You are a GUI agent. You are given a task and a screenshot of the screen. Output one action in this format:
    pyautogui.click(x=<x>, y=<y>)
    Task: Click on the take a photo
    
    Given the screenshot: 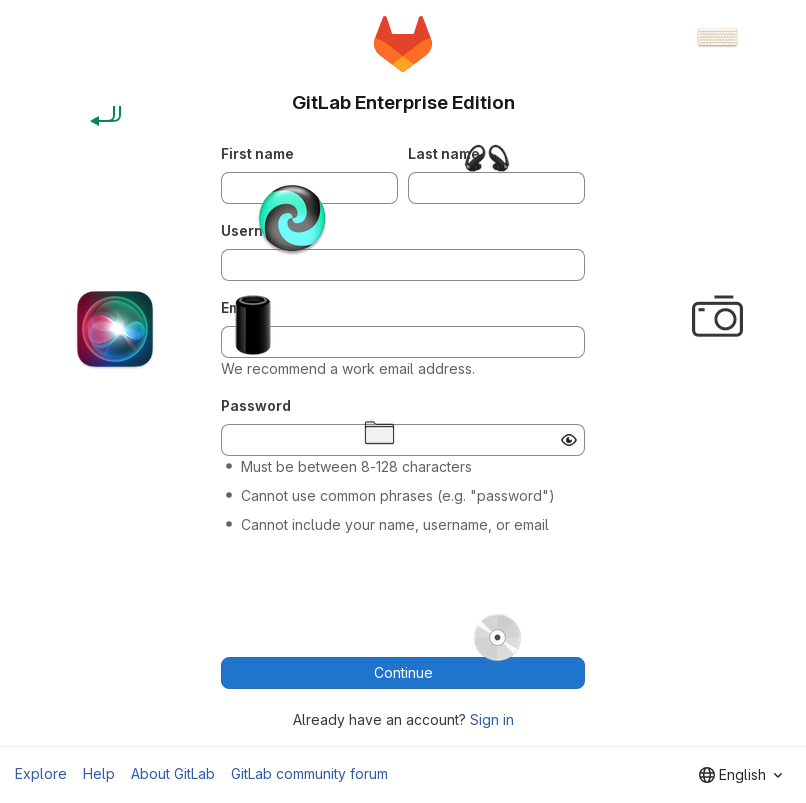 What is the action you would take?
    pyautogui.click(x=717, y=314)
    